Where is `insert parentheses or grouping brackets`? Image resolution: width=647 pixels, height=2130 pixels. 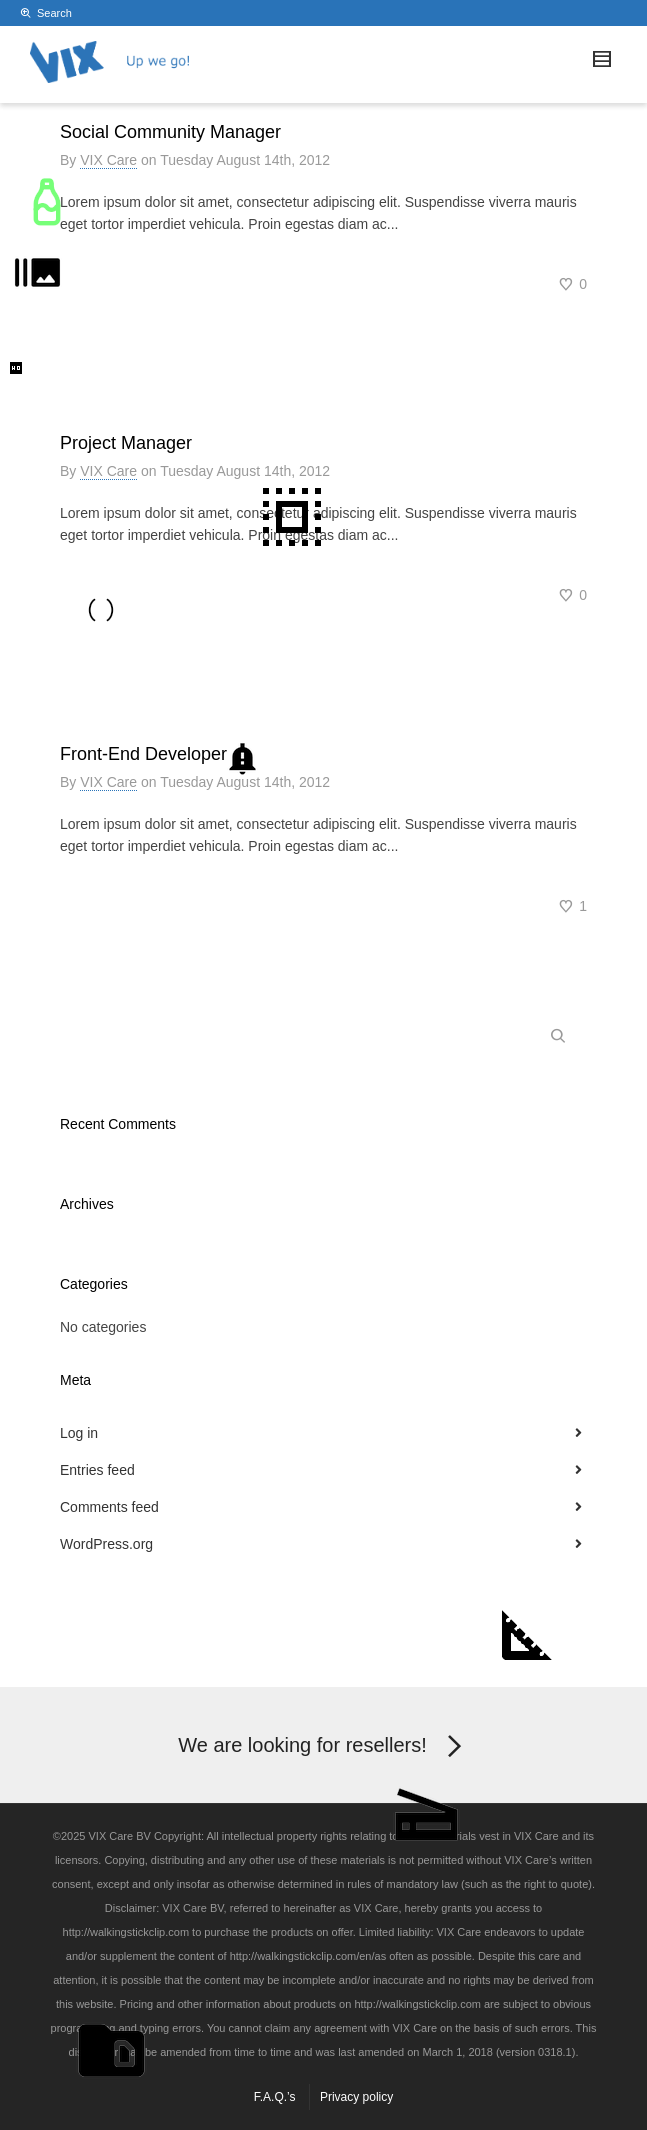
insert parentheses or grouping brackets is located at coordinates (101, 610).